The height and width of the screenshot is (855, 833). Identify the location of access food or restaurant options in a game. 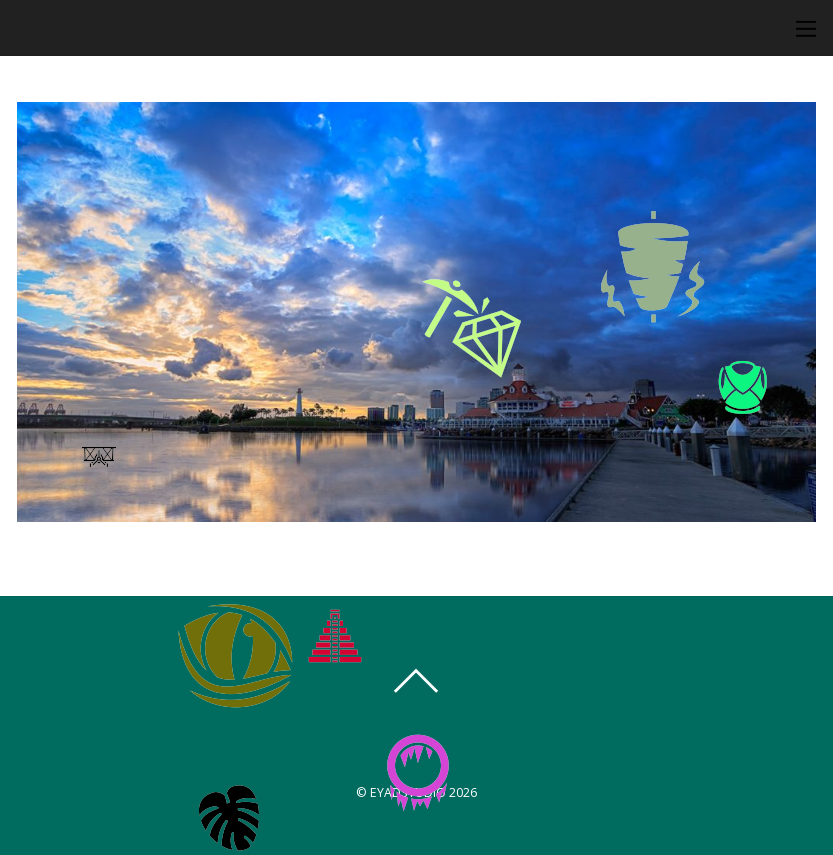
(653, 266).